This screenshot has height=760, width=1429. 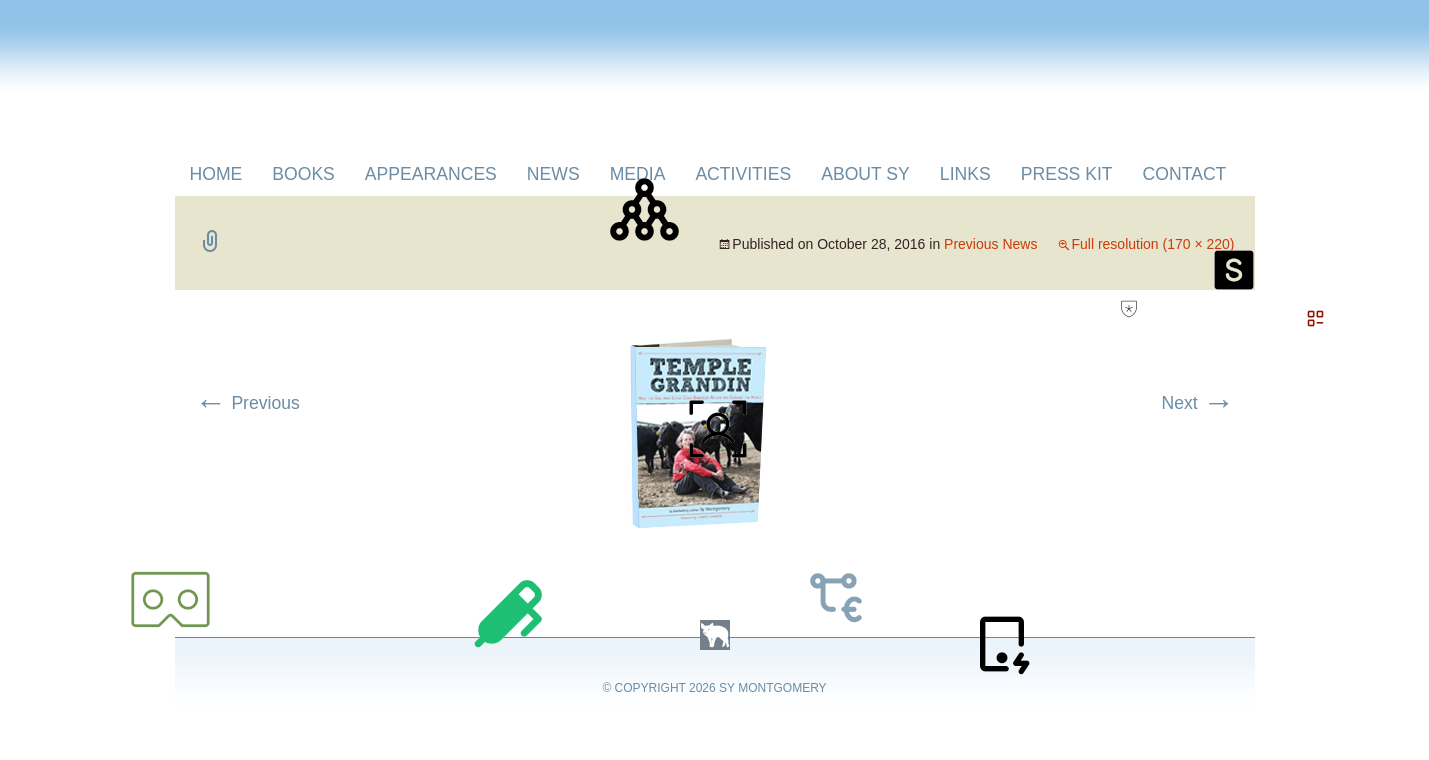 What do you see at coordinates (1129, 308) in the screenshot?
I see `view security rating or trust status` at bounding box center [1129, 308].